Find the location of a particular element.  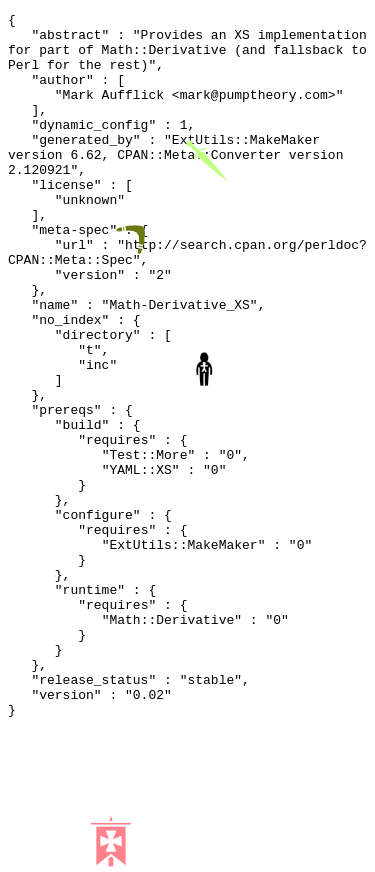

boomerang weapon or tool in a game inventory is located at coordinates (130, 239).